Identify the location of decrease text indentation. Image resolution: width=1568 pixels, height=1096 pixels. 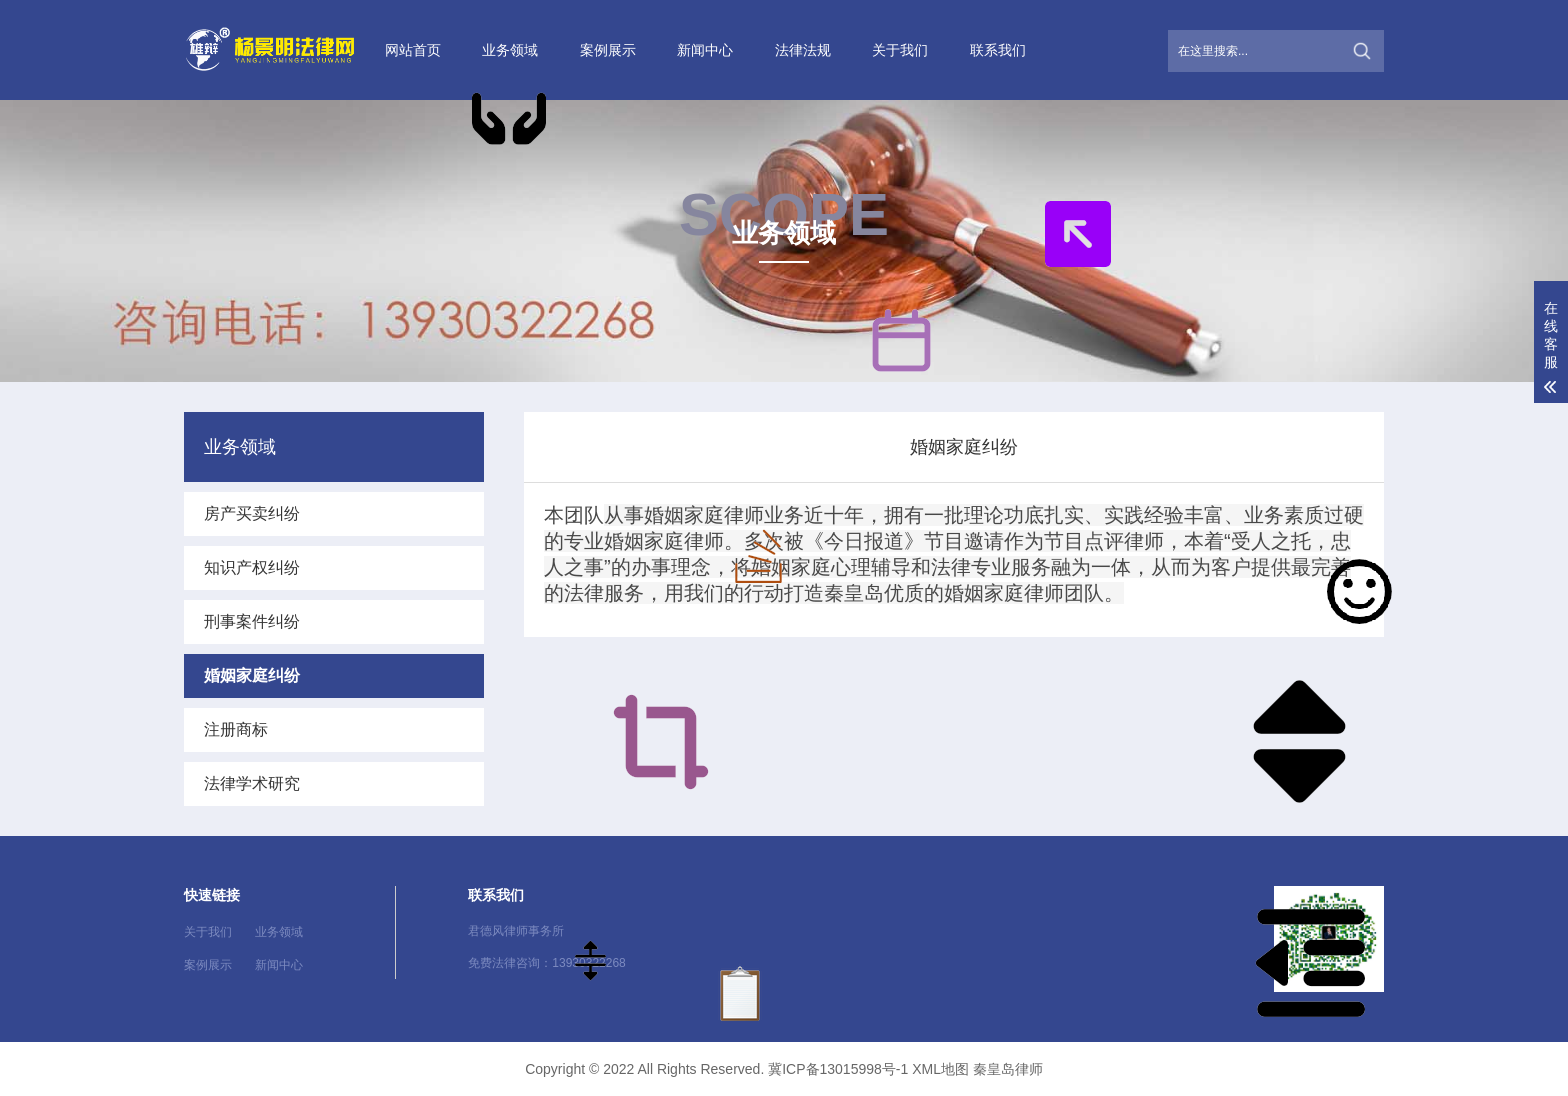
(1311, 963).